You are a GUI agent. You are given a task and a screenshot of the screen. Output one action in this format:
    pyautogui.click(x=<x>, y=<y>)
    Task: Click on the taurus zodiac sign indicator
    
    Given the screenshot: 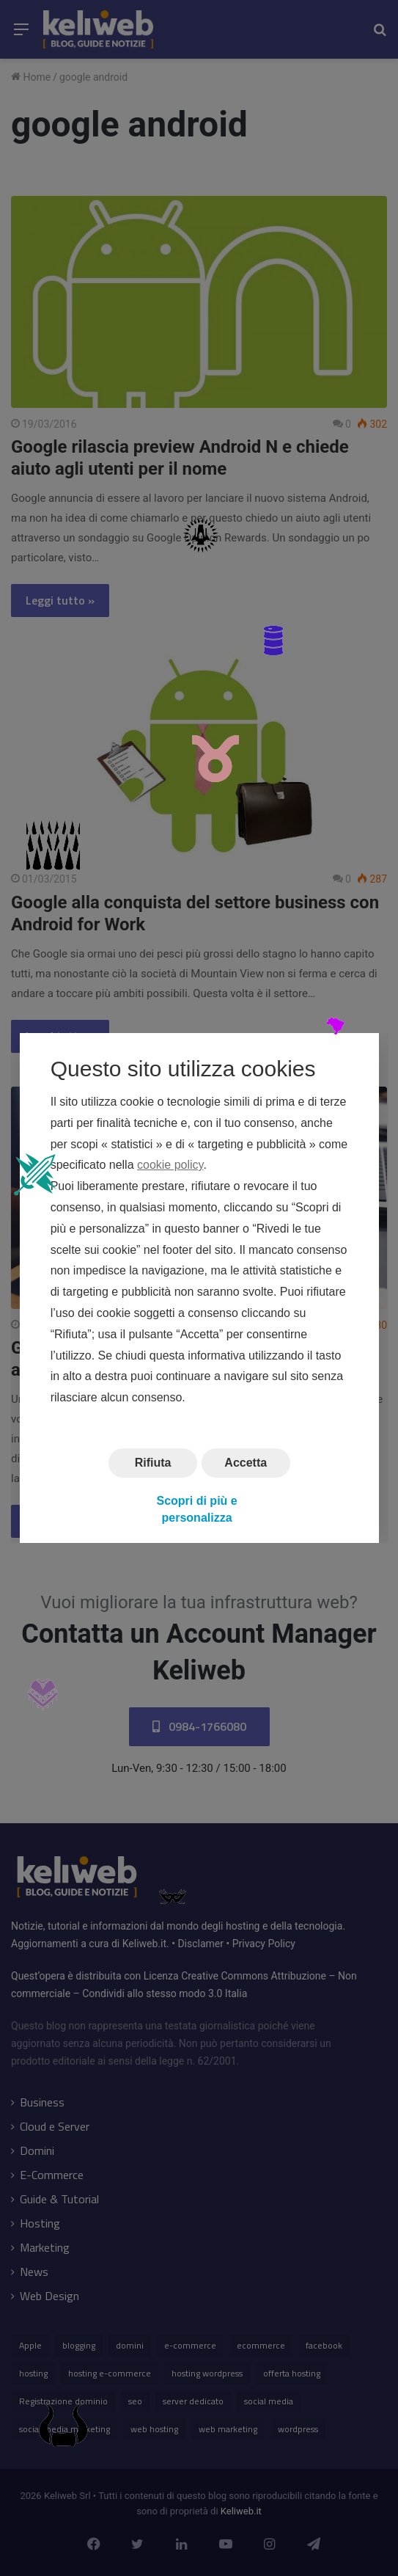 What is the action you would take?
    pyautogui.click(x=215, y=759)
    